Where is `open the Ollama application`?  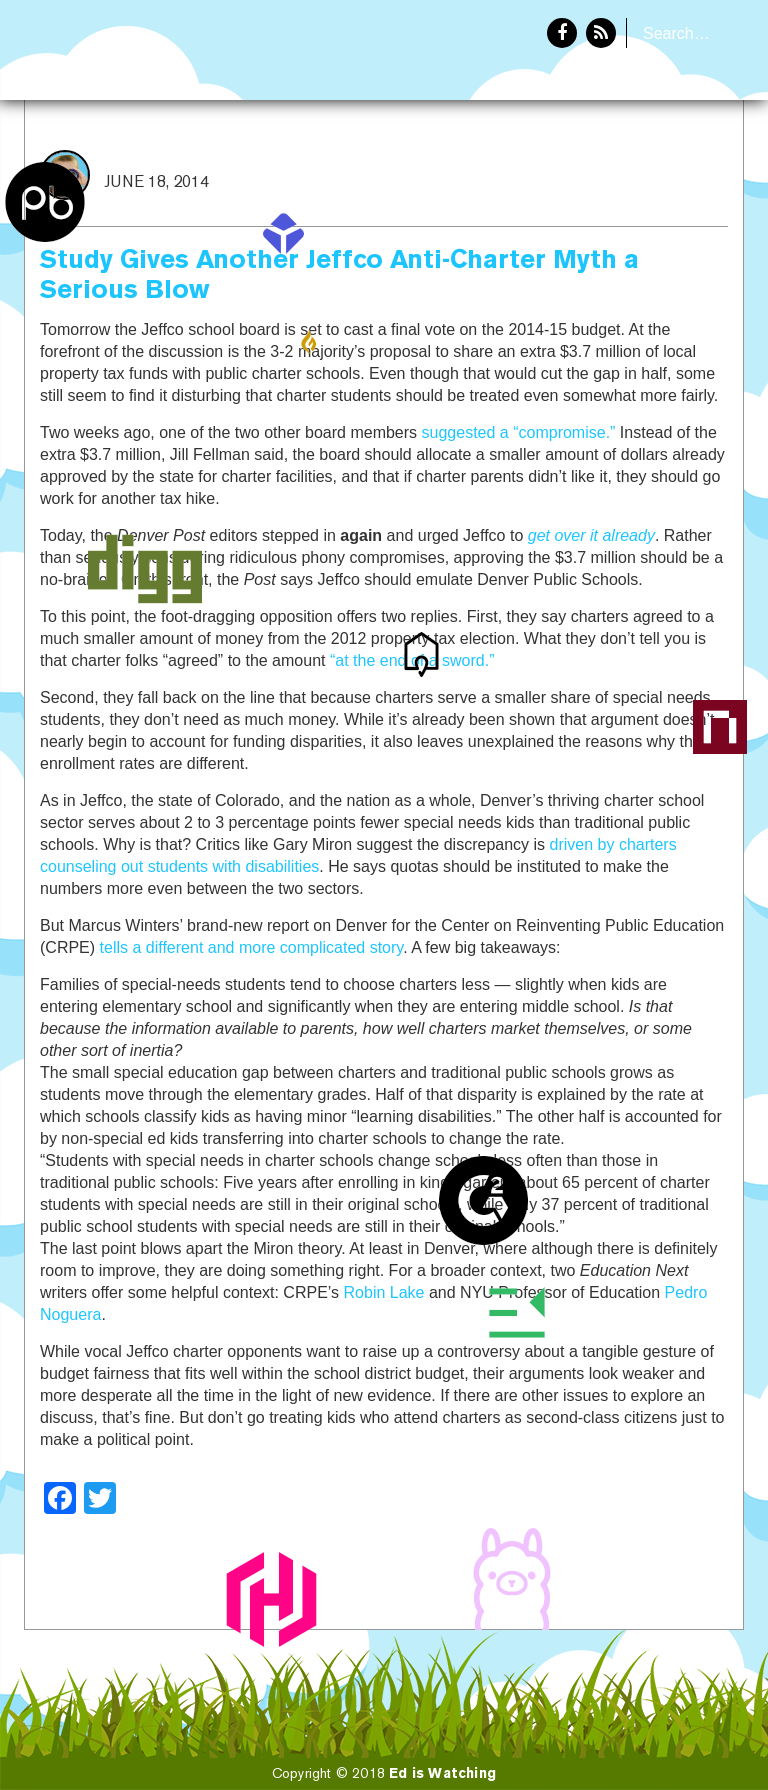
open the Ollama application is located at coordinates (512, 1579).